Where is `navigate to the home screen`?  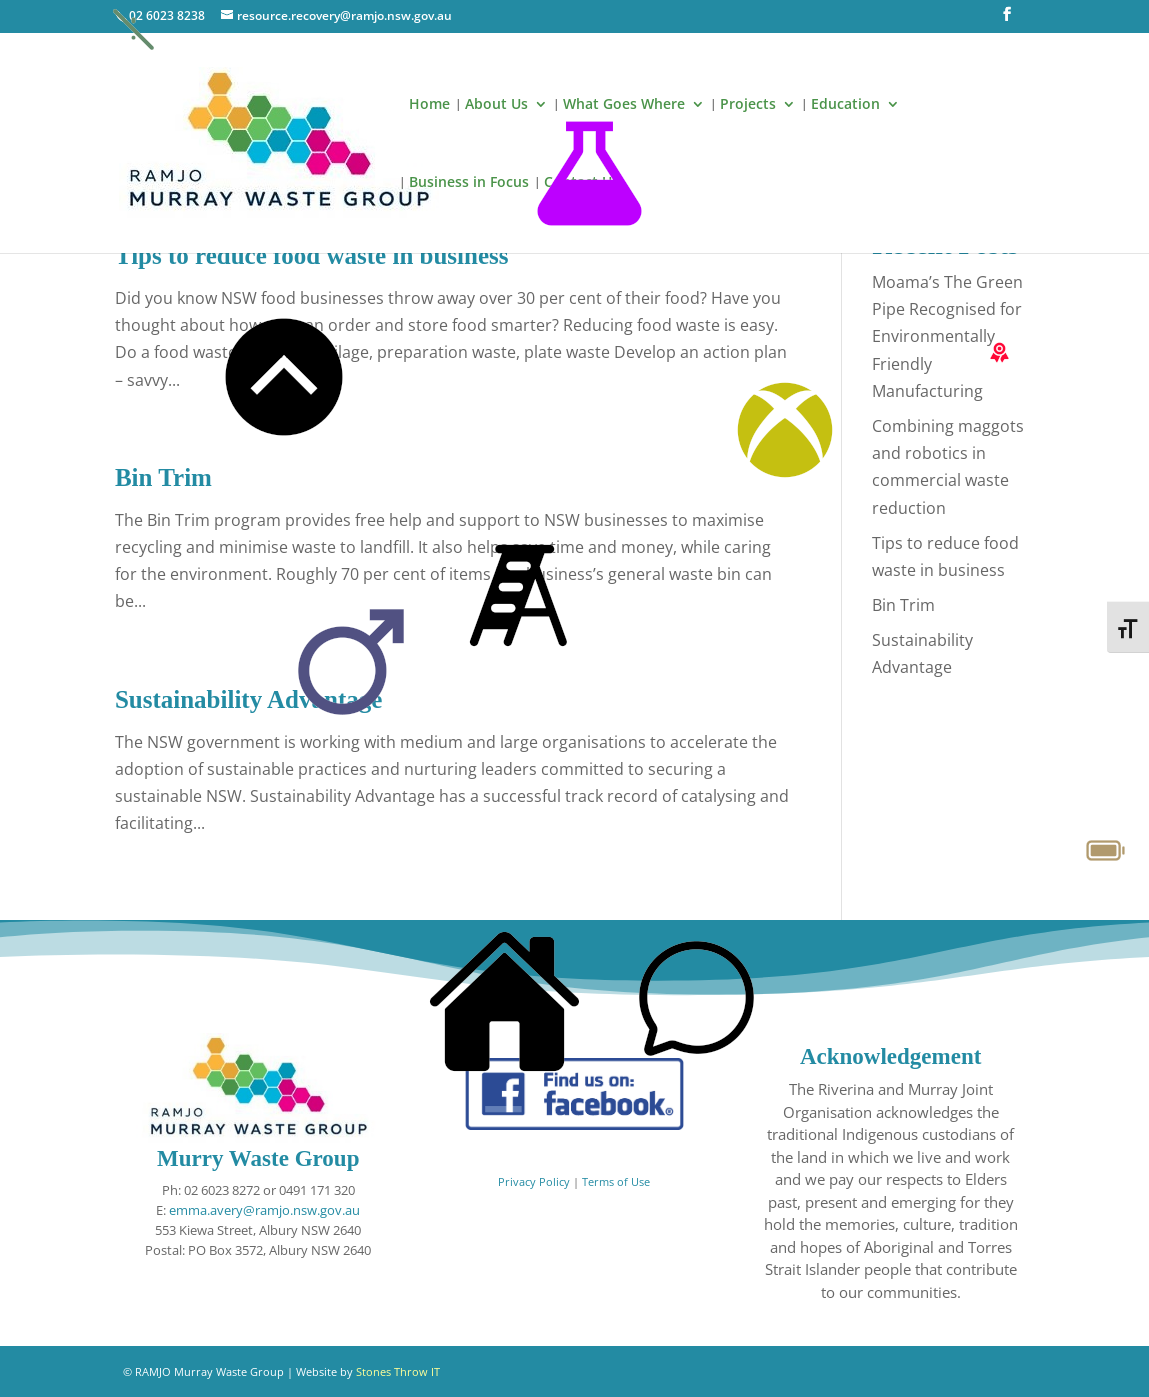
navigate to the home screen is located at coordinates (504, 1001).